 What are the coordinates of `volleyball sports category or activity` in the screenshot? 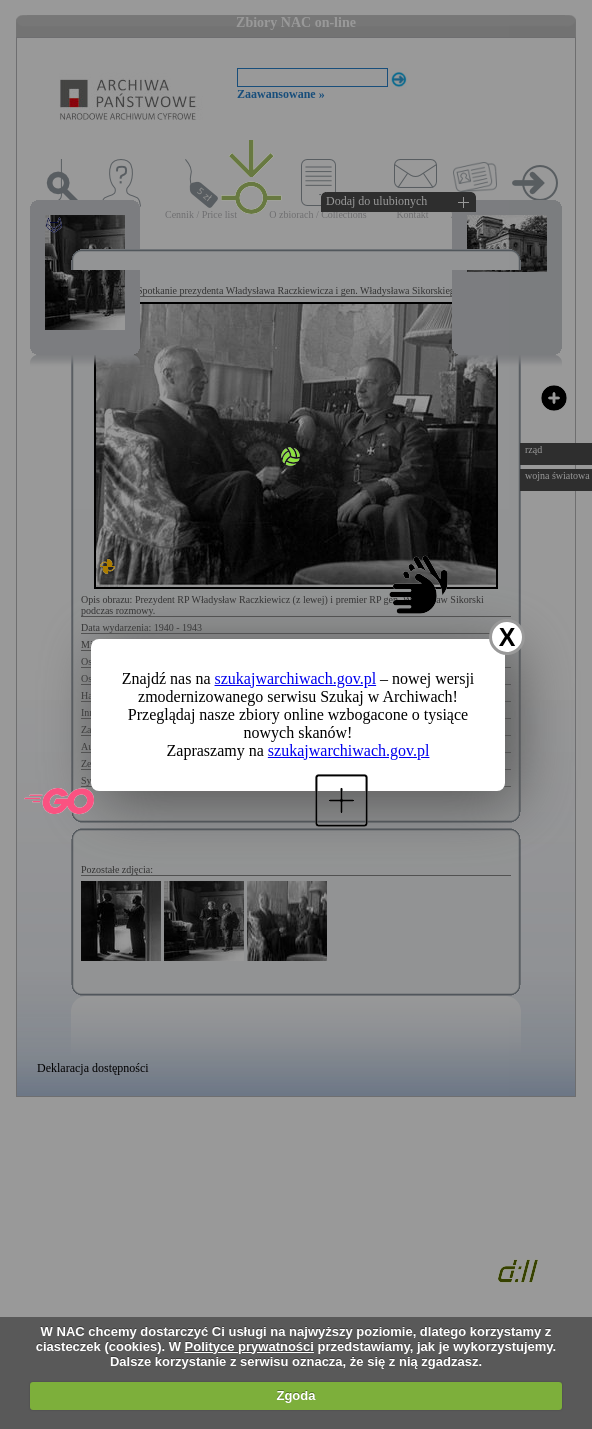 It's located at (290, 456).